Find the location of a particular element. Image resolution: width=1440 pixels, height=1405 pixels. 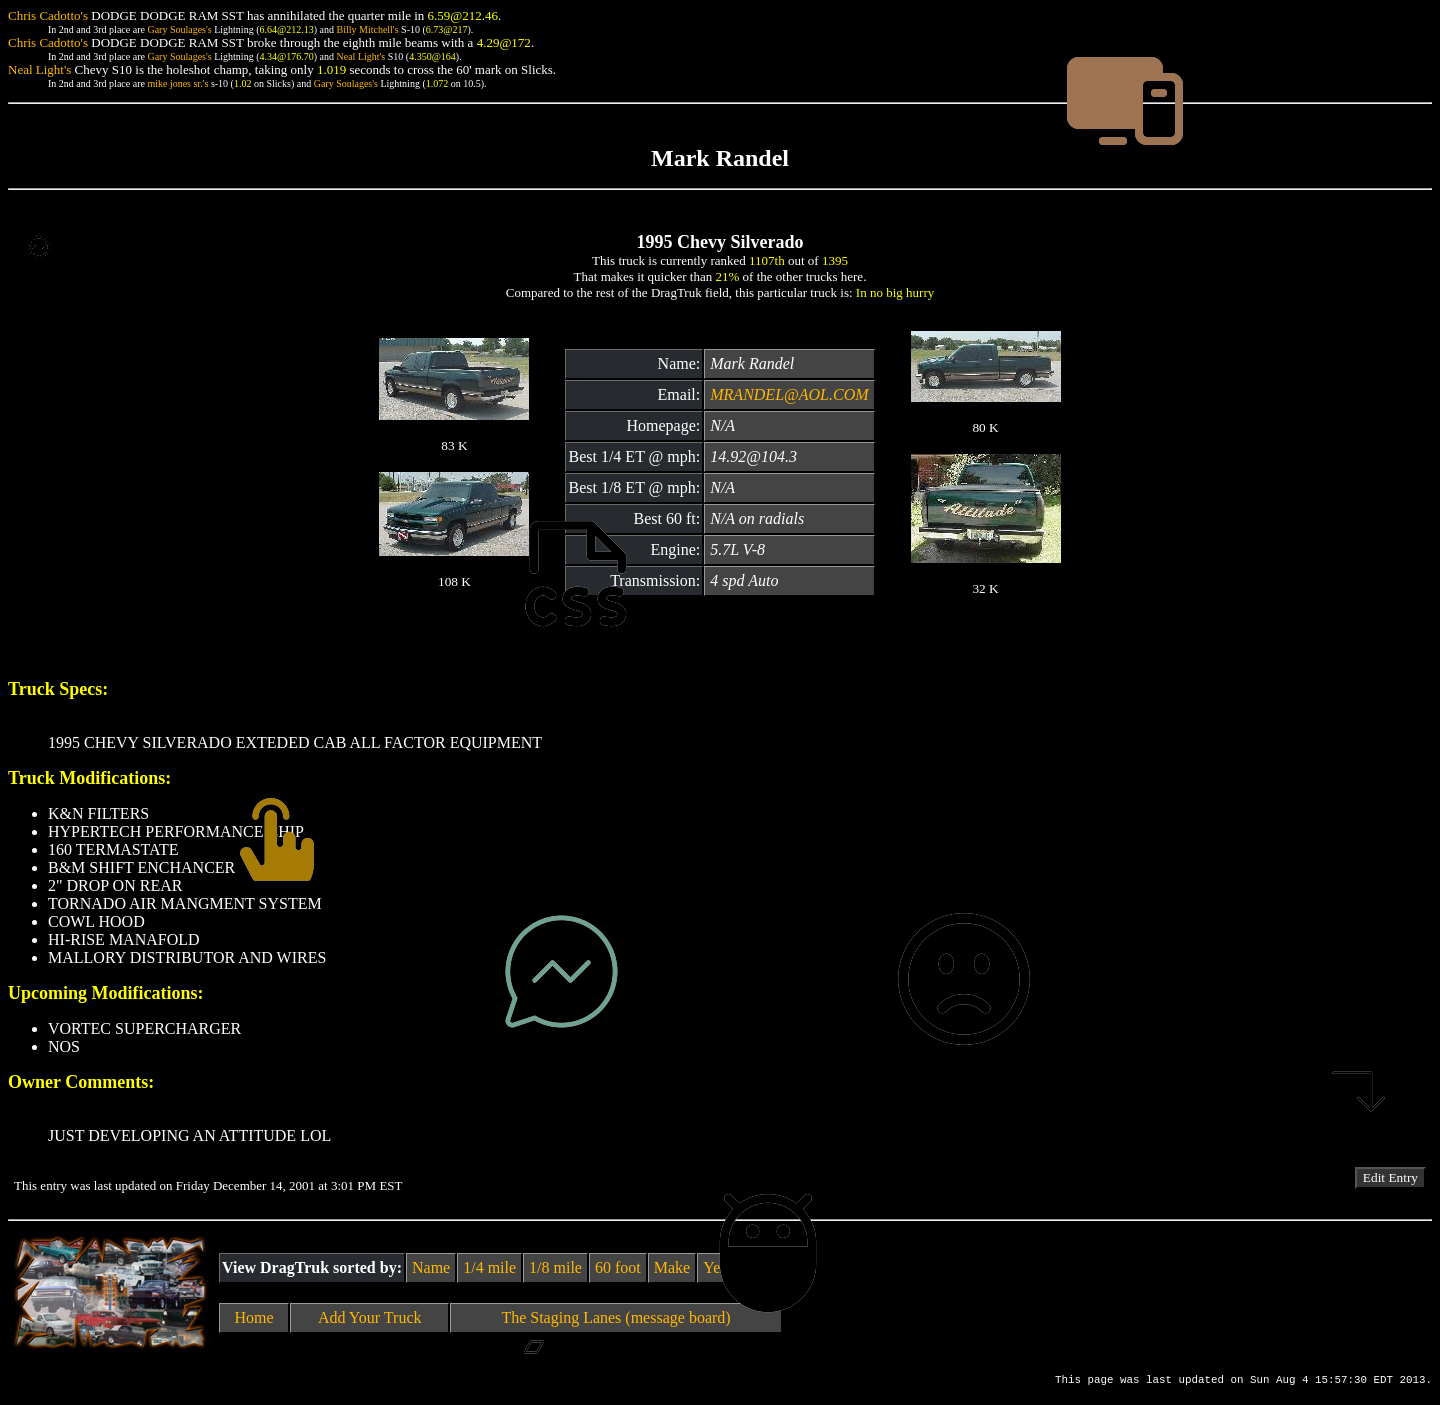

manage connected devices is located at coordinates (1123, 101).